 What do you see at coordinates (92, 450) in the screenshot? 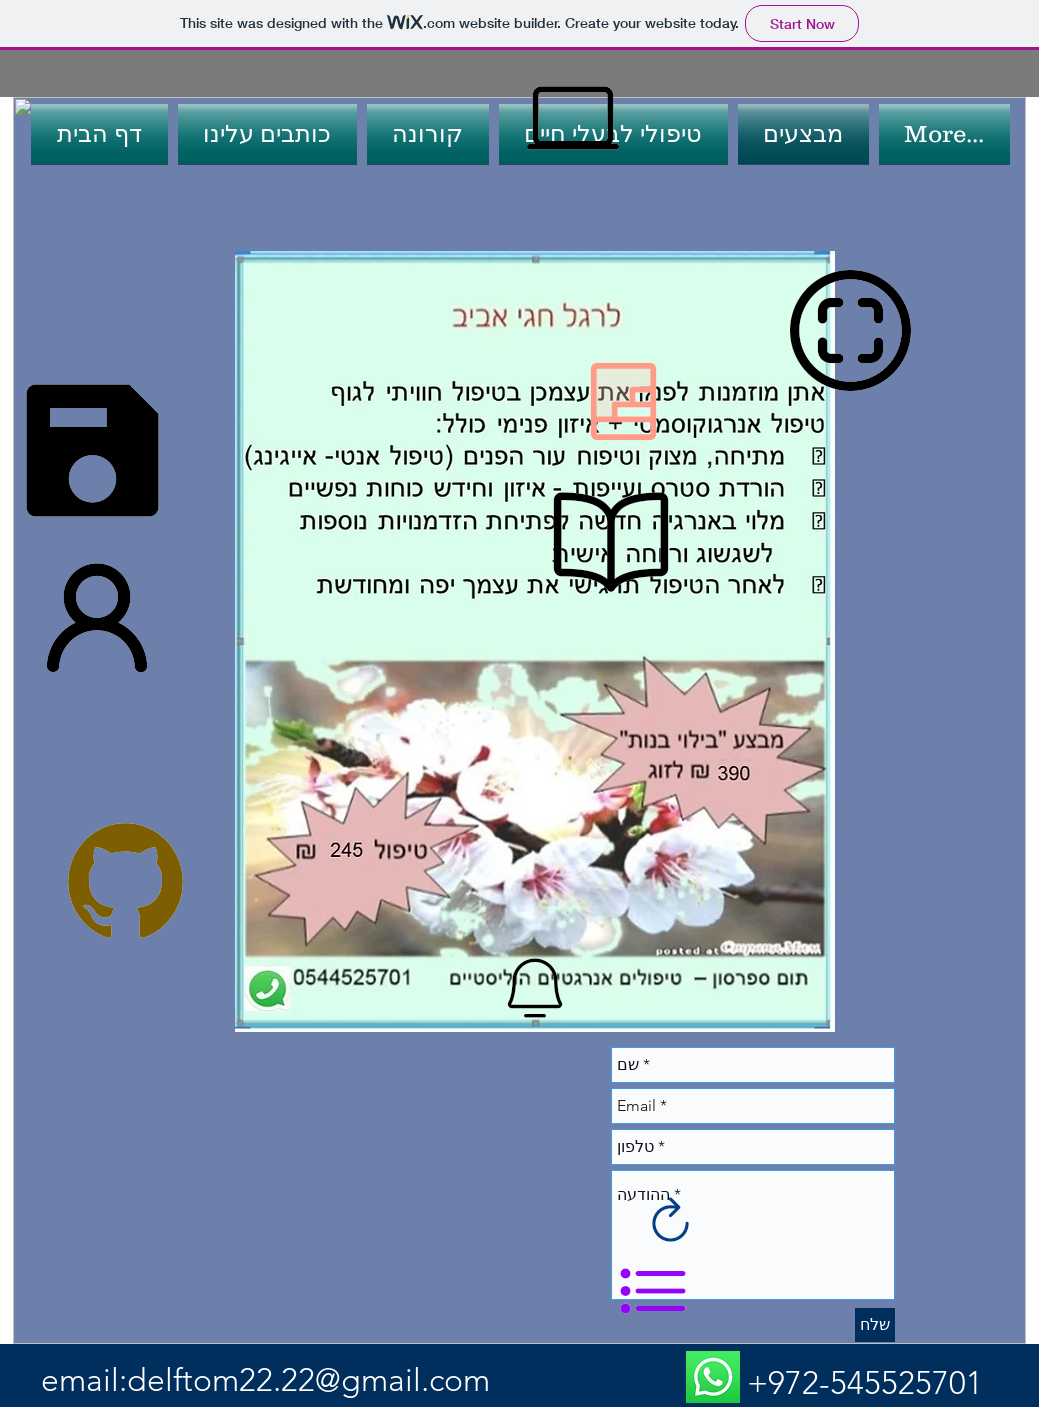
I see `save current file or document` at bounding box center [92, 450].